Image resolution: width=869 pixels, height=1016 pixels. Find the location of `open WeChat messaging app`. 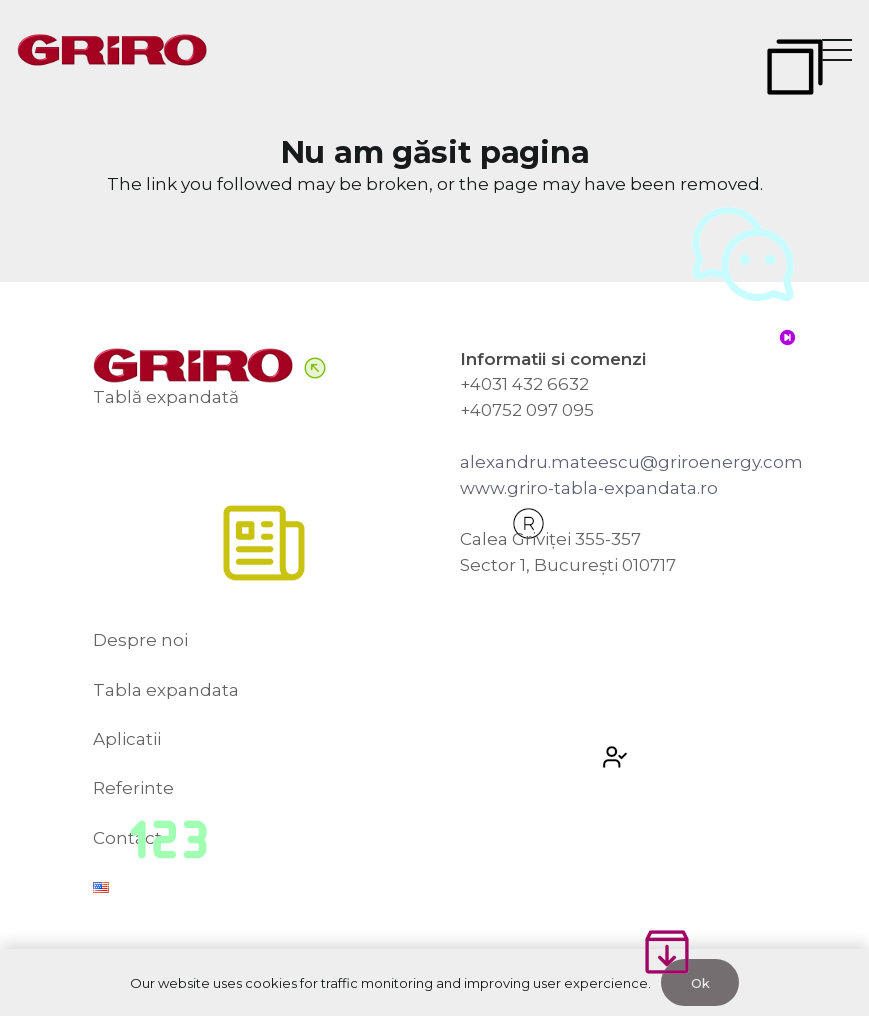

open WeChat messaging app is located at coordinates (743, 254).